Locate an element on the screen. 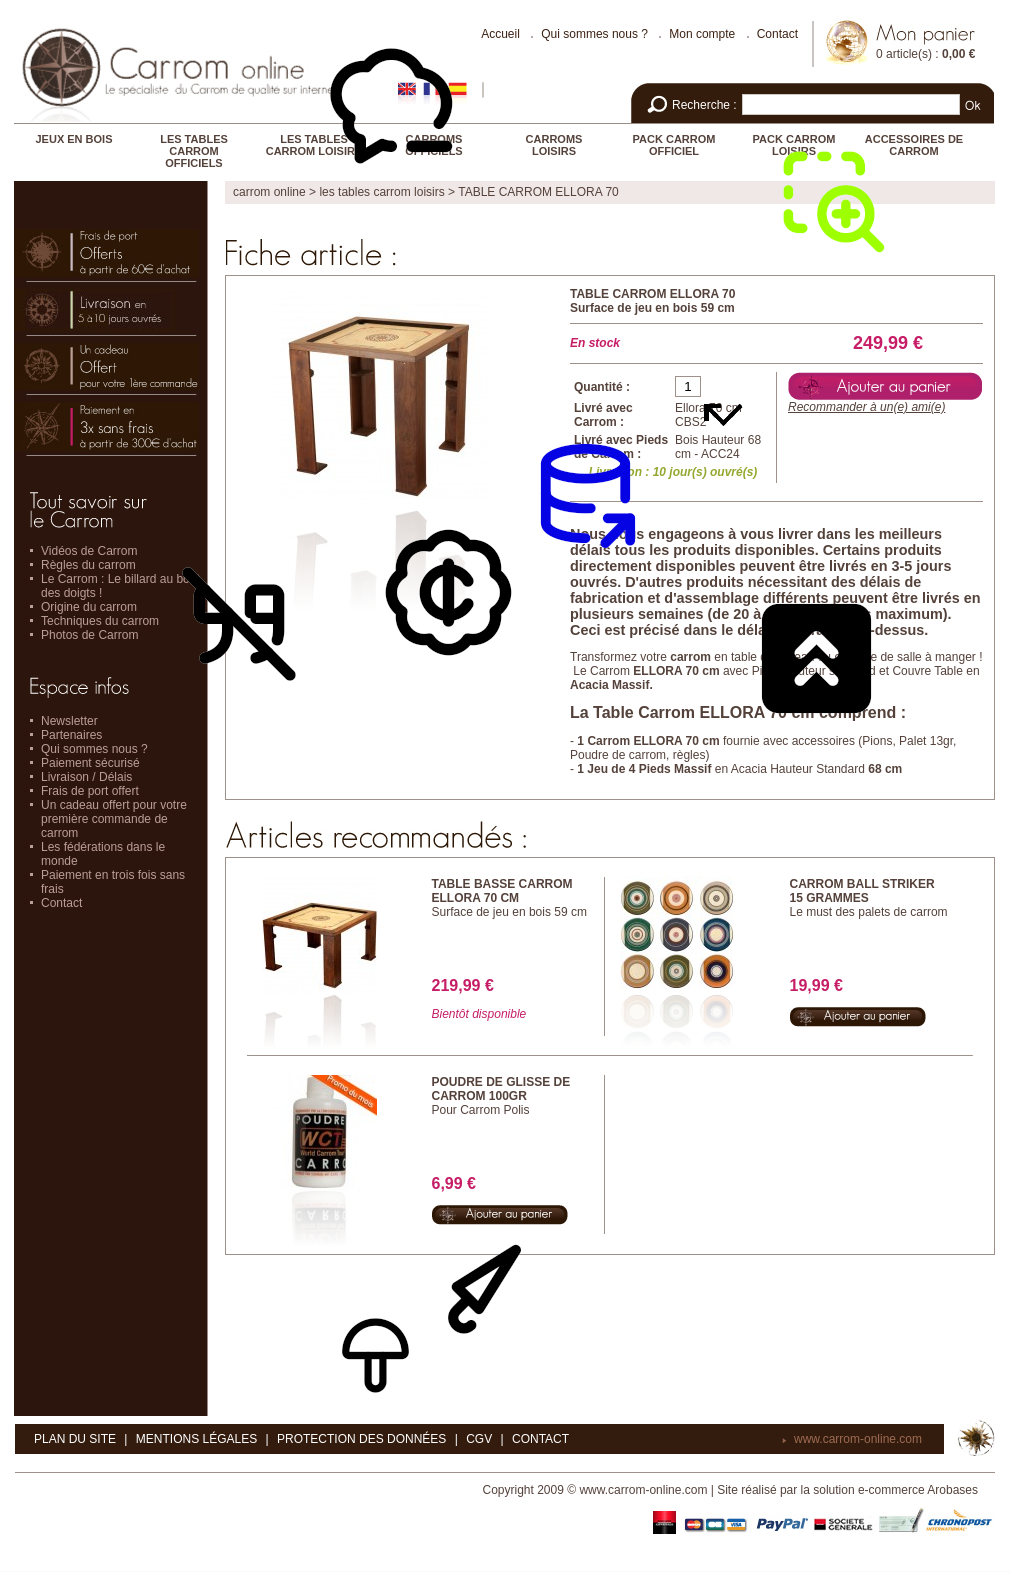 The width and height of the screenshot is (1010, 1572). disable quotation formatting is located at coordinates (239, 624).